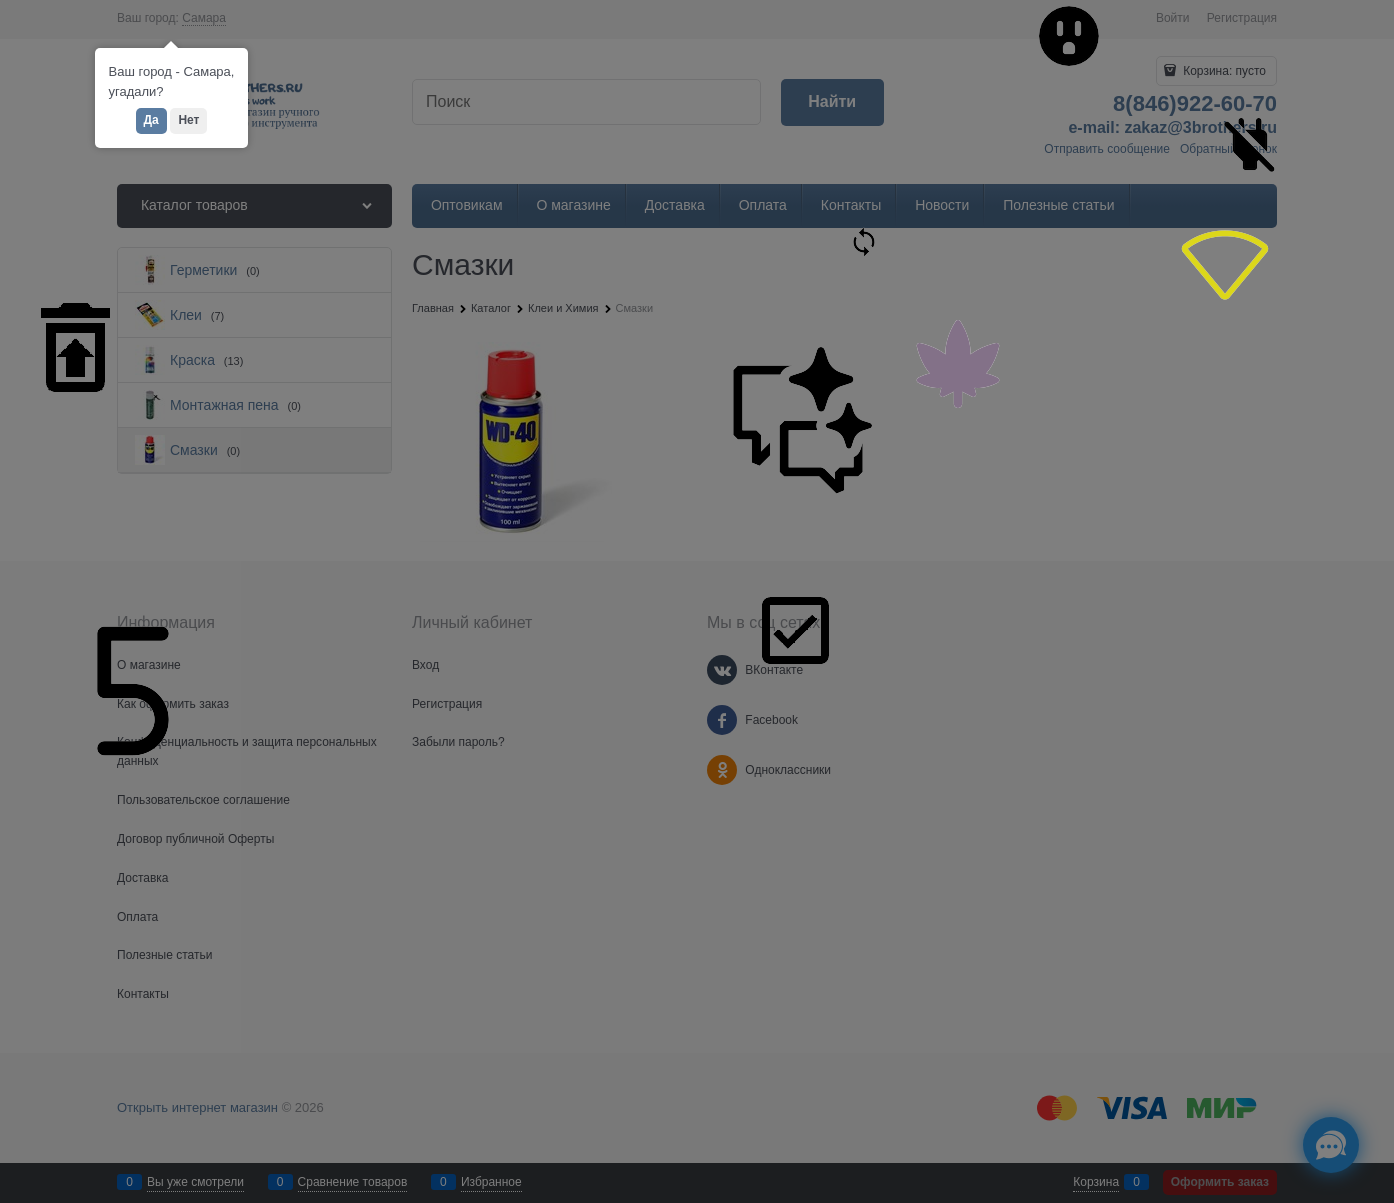  Describe the element at coordinates (1225, 265) in the screenshot. I see `no wifi connection available` at that location.